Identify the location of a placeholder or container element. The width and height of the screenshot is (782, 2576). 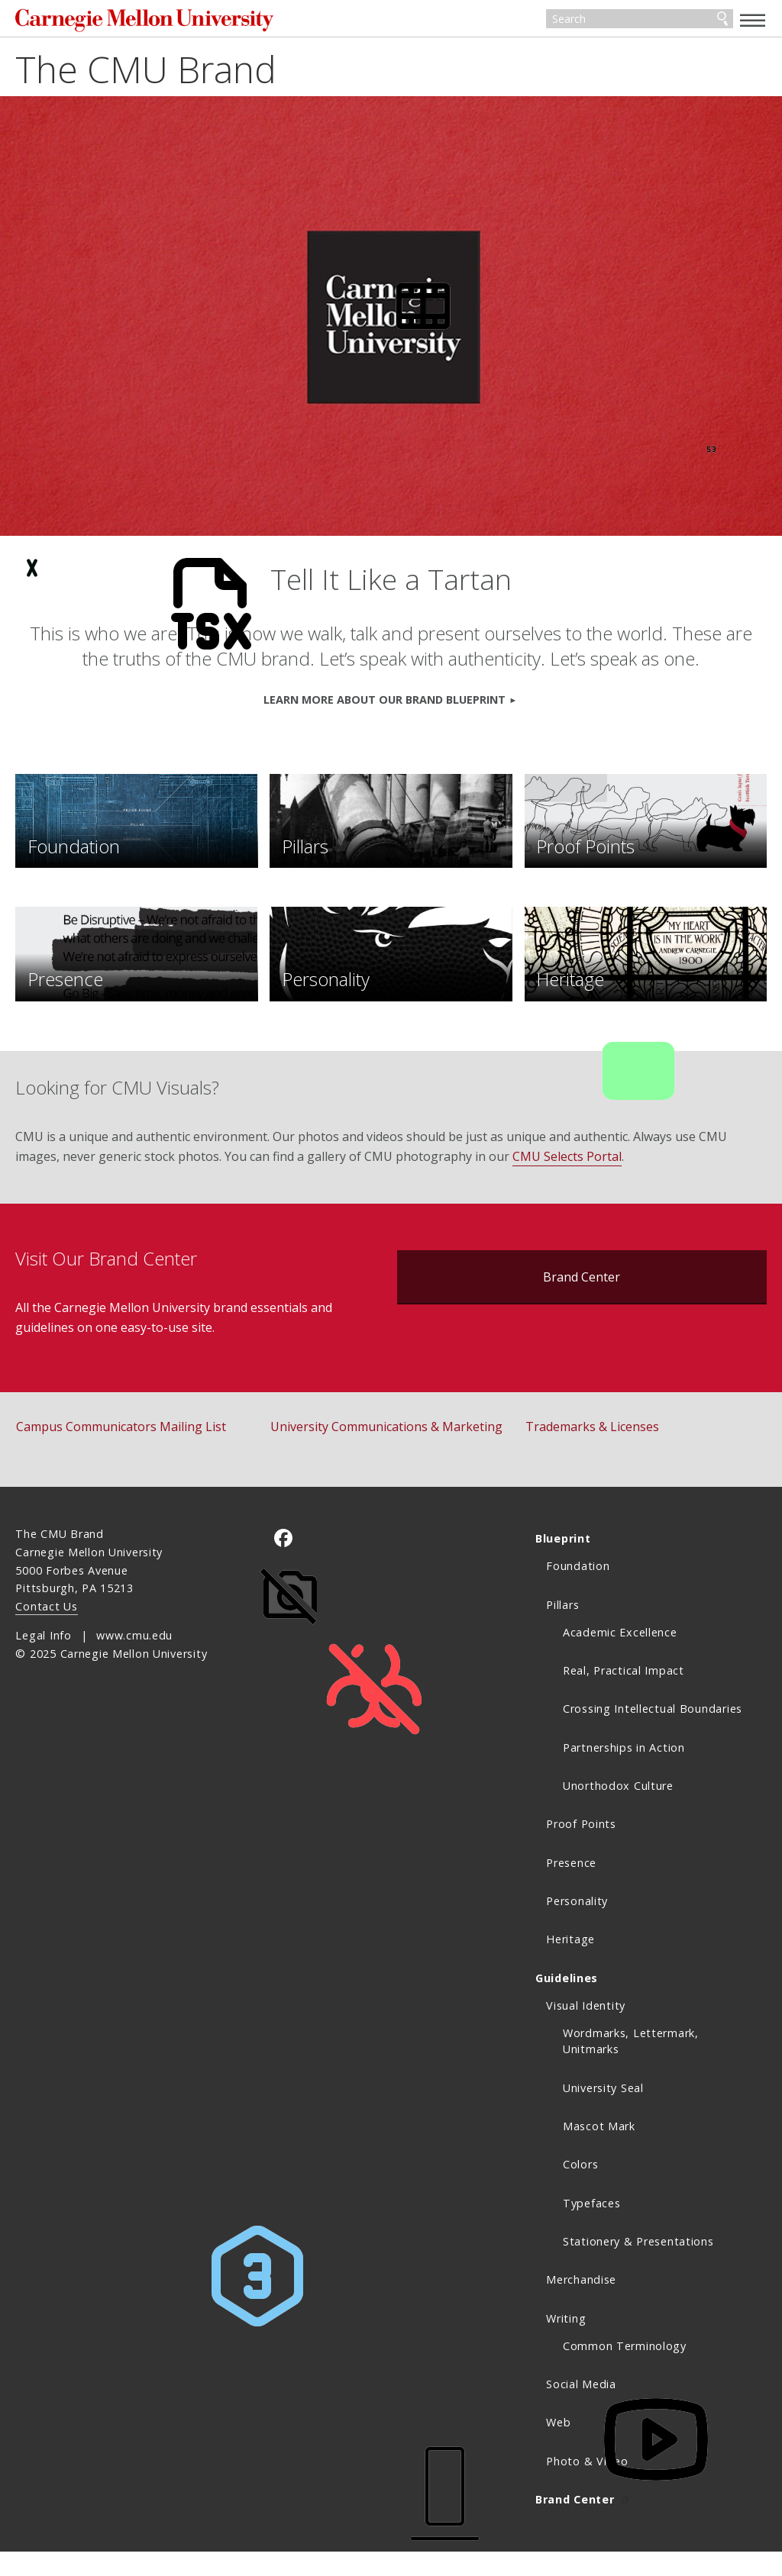
(638, 1071).